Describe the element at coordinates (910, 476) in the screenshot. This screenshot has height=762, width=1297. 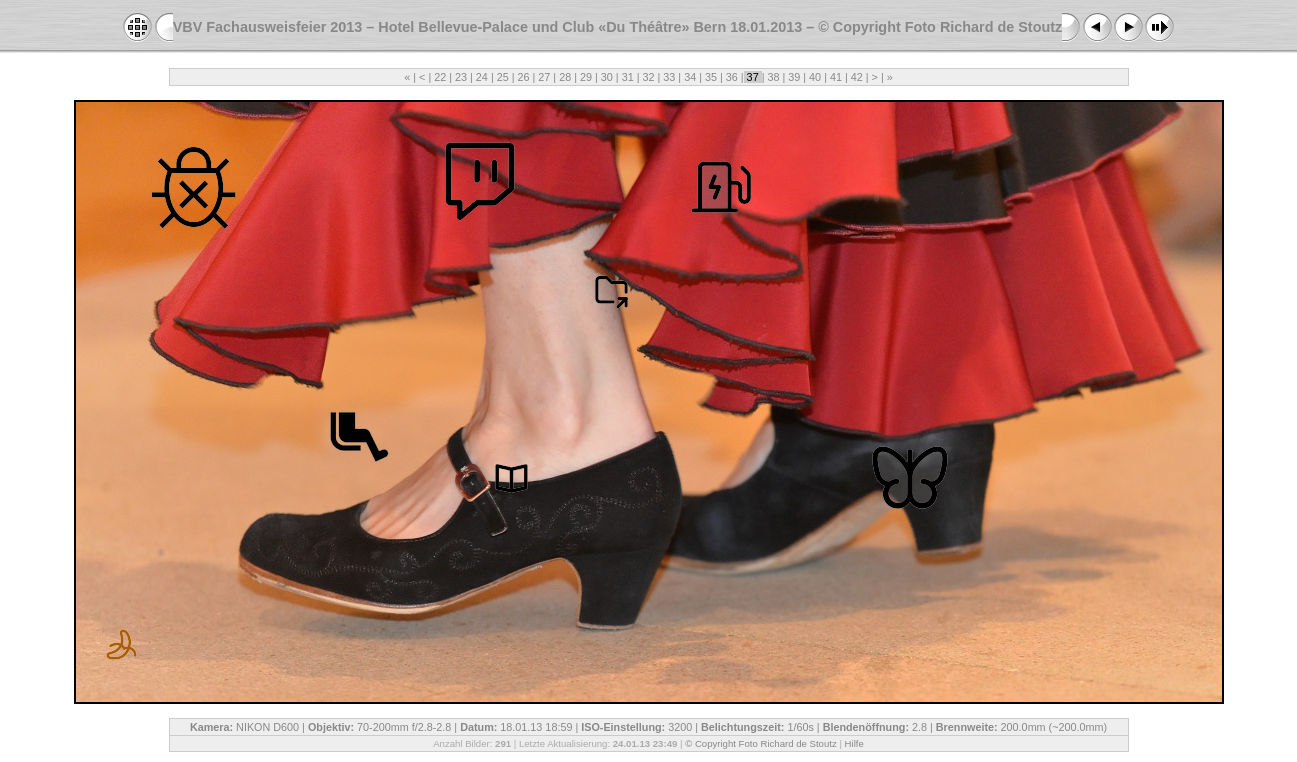
I see `indicates a transformation or metamorphosis feature` at that location.